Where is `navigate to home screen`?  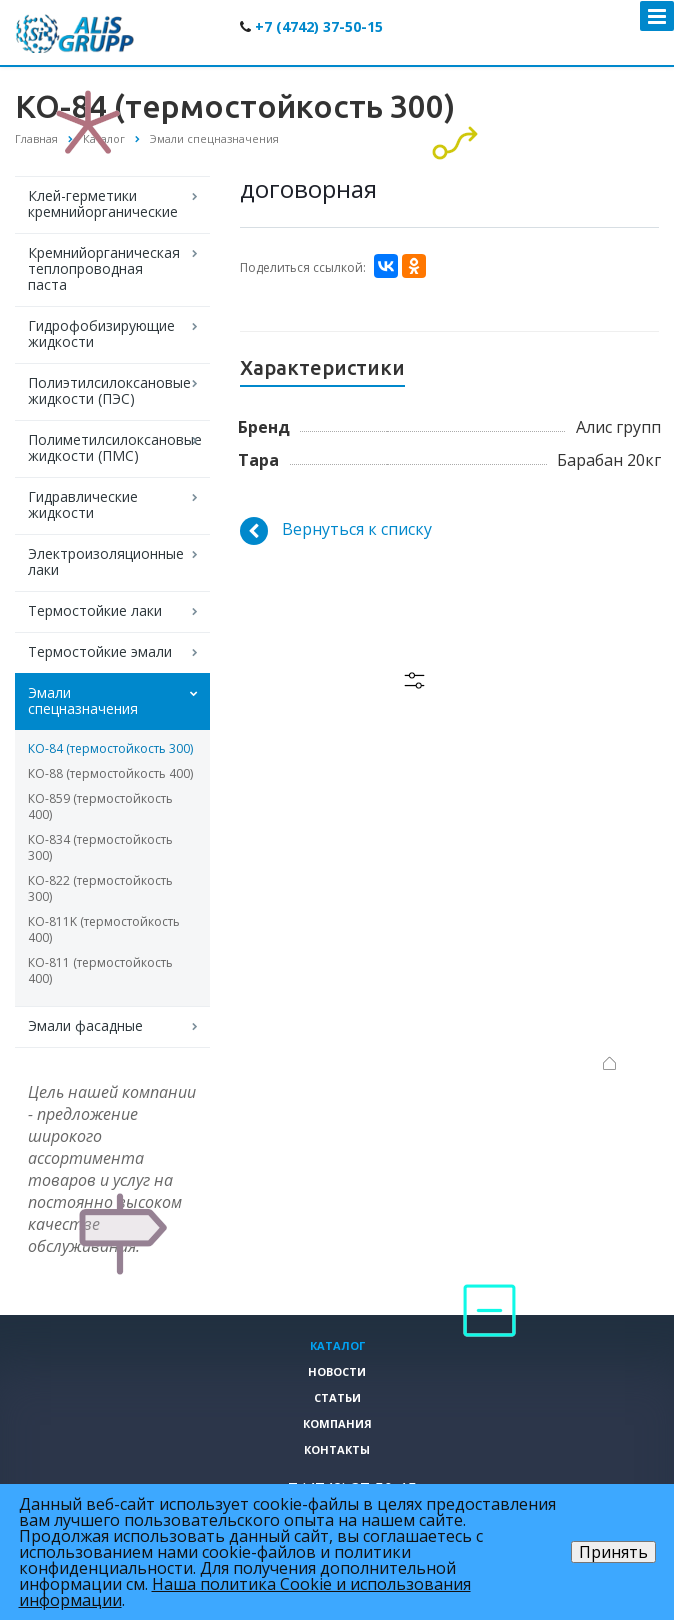
navigate to home screen is located at coordinates (609, 1063).